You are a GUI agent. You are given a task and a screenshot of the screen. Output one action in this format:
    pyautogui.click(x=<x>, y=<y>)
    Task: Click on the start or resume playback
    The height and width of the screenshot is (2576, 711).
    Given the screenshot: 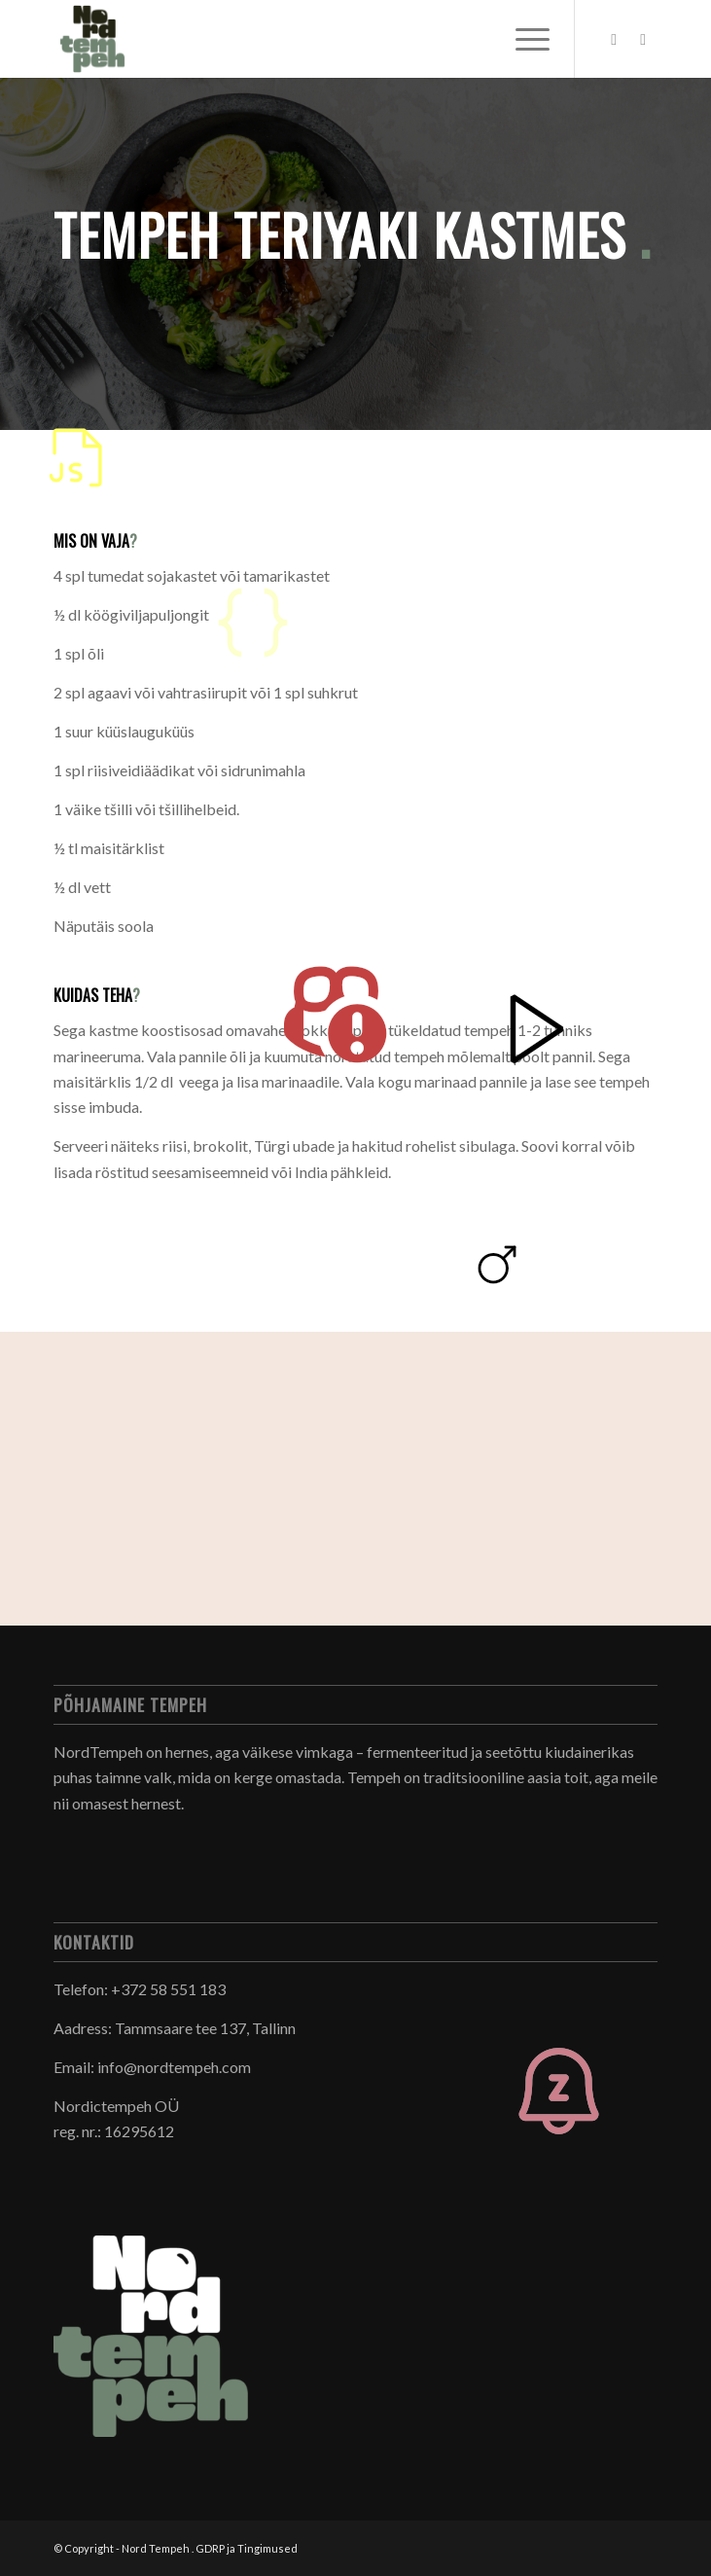 What is the action you would take?
    pyautogui.click(x=537, y=1026)
    